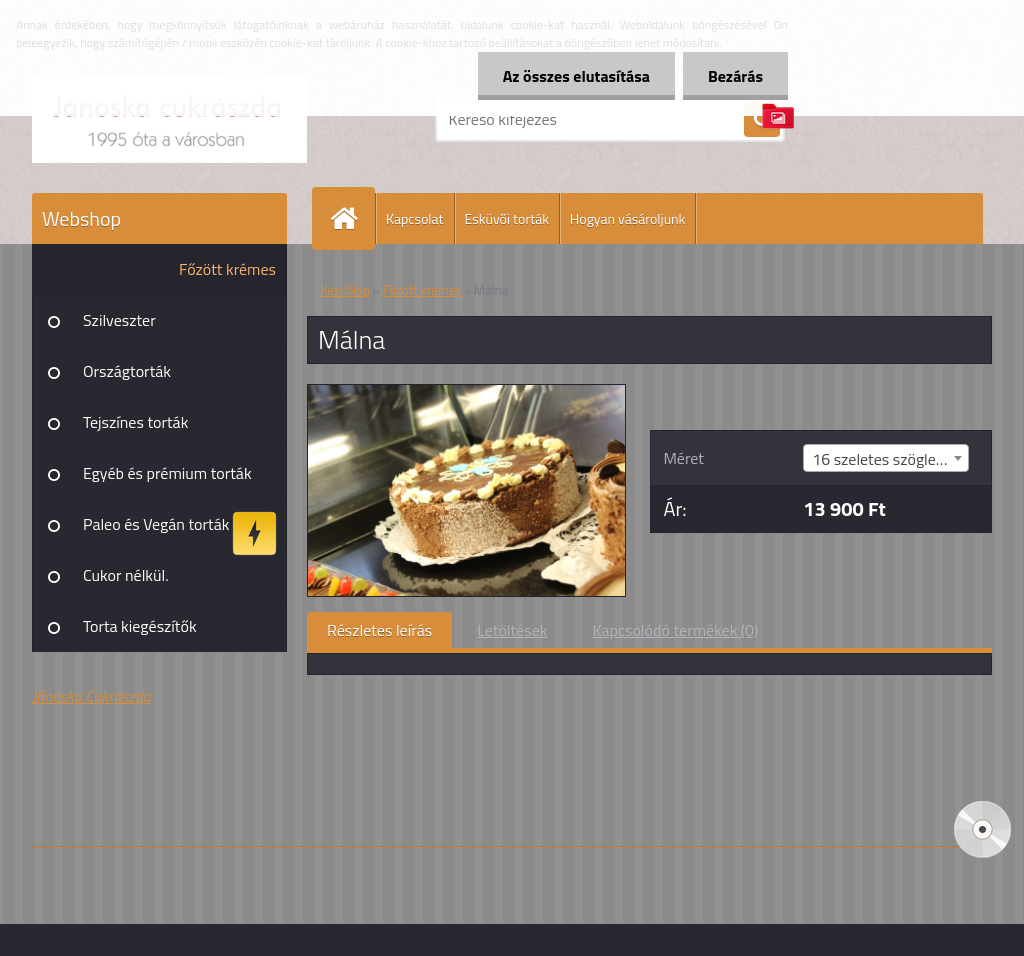  I want to click on access power and battery settings, so click(254, 533).